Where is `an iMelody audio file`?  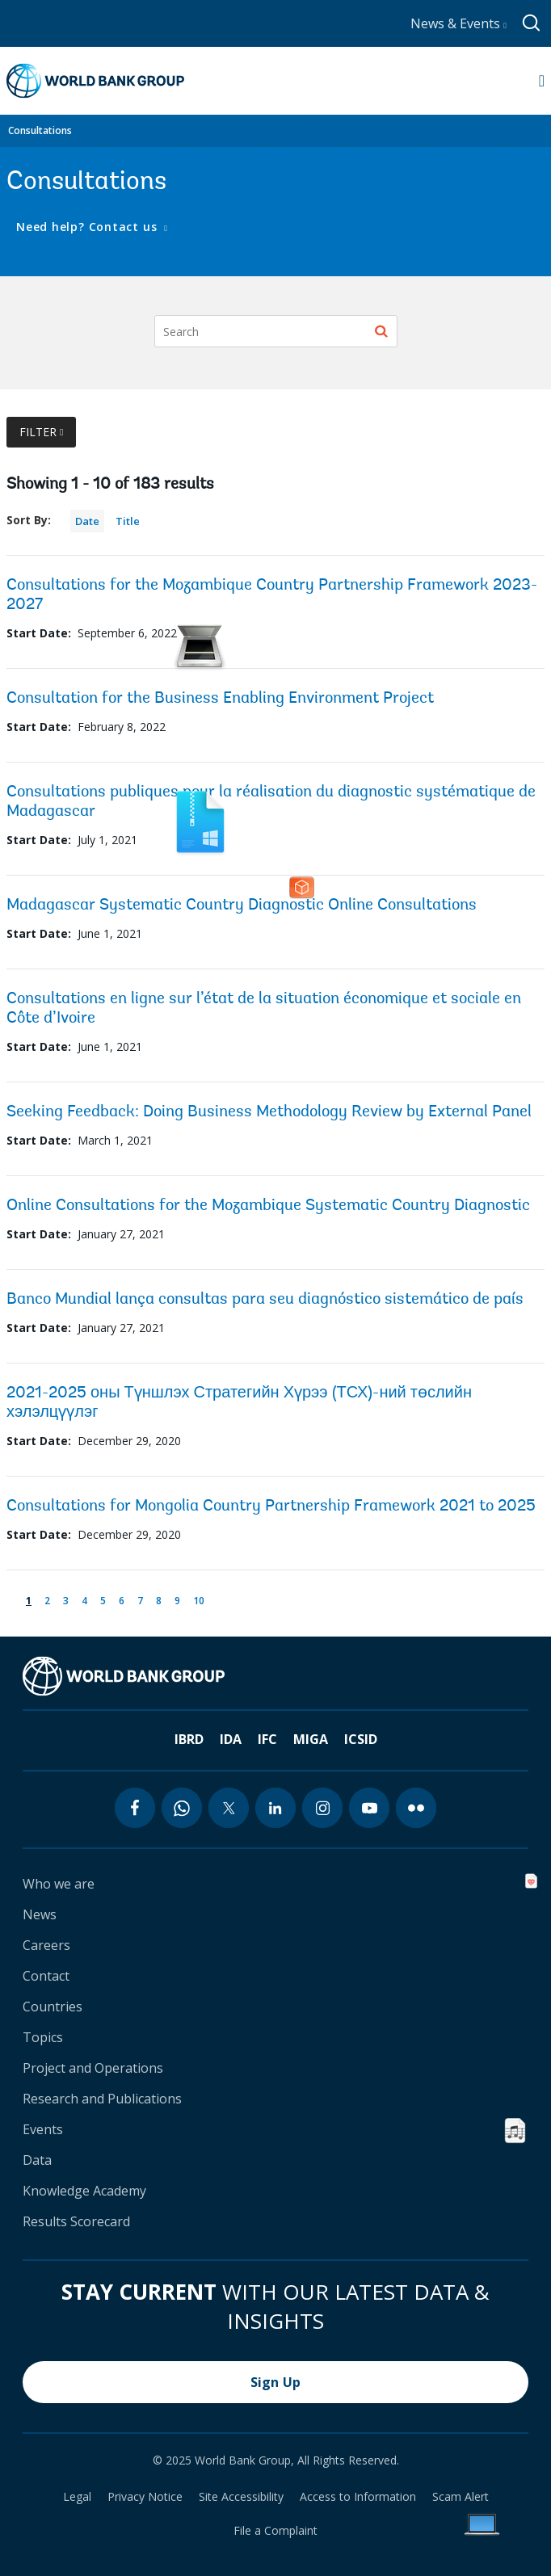 an iMelody audio file is located at coordinates (515, 2130).